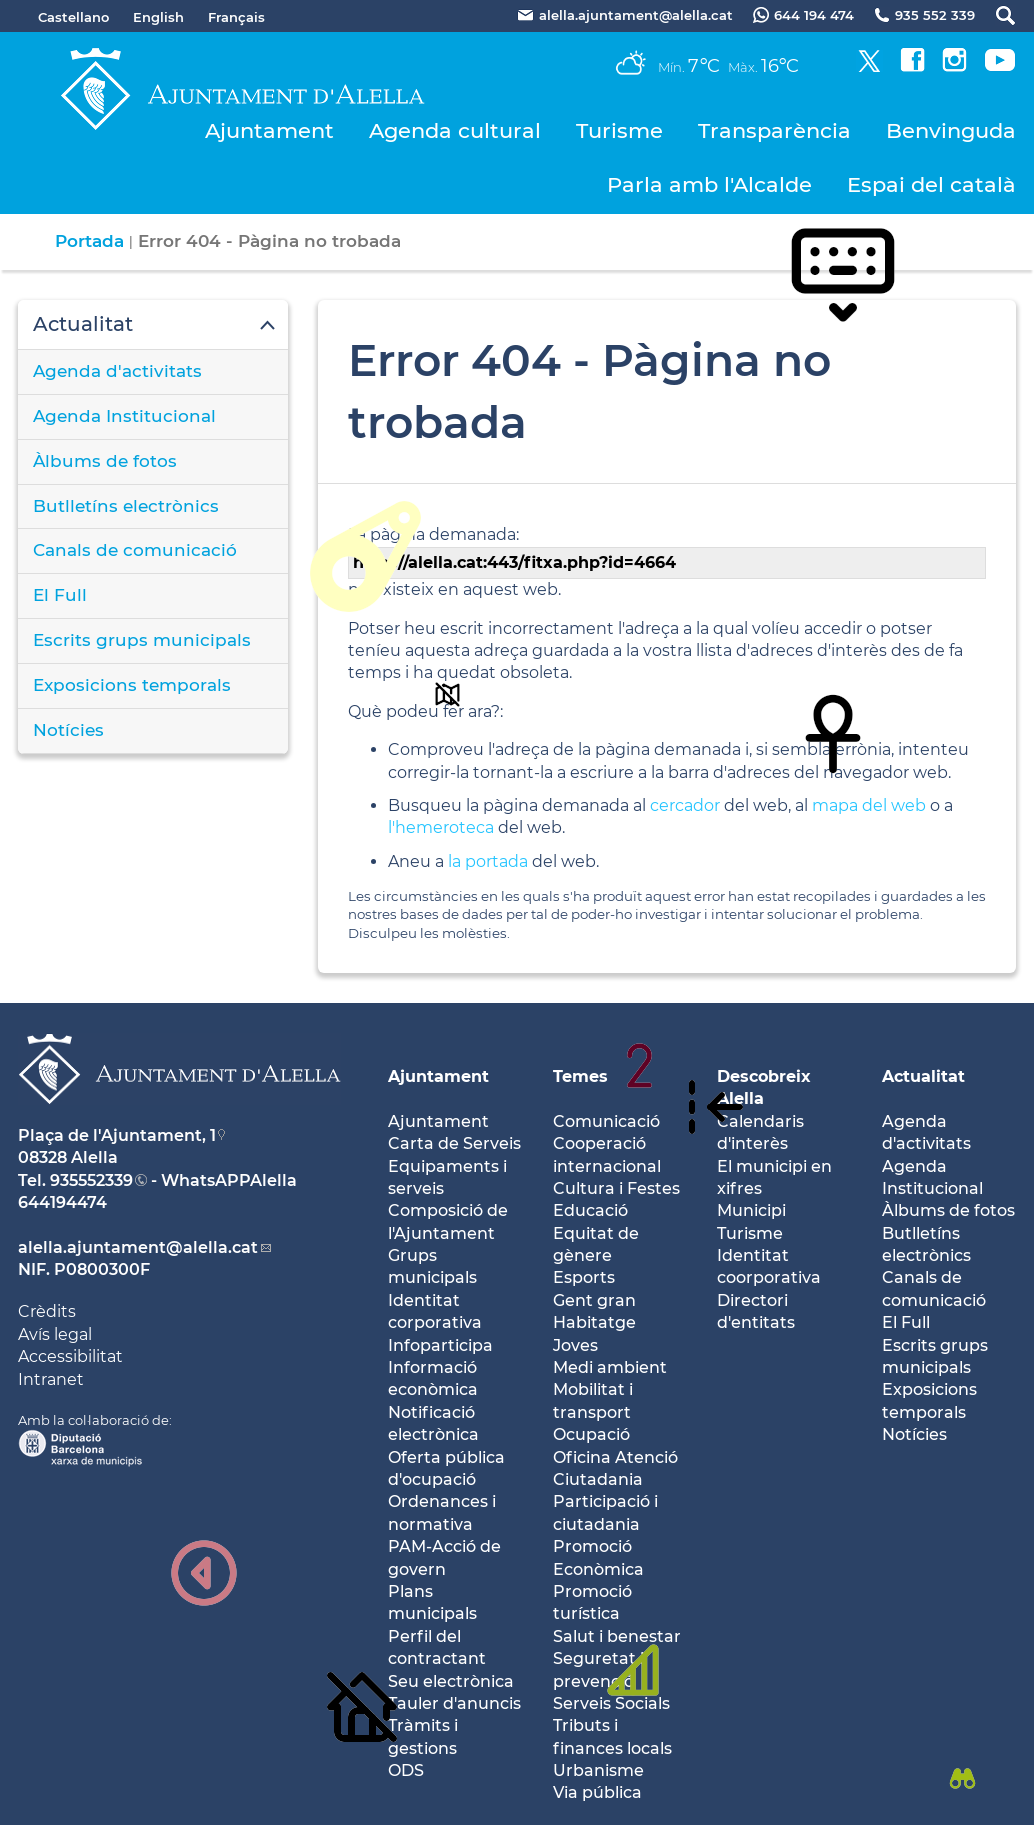 Image resolution: width=1034 pixels, height=1847 pixels. Describe the element at coordinates (365, 556) in the screenshot. I see `view or manage digital assets` at that location.